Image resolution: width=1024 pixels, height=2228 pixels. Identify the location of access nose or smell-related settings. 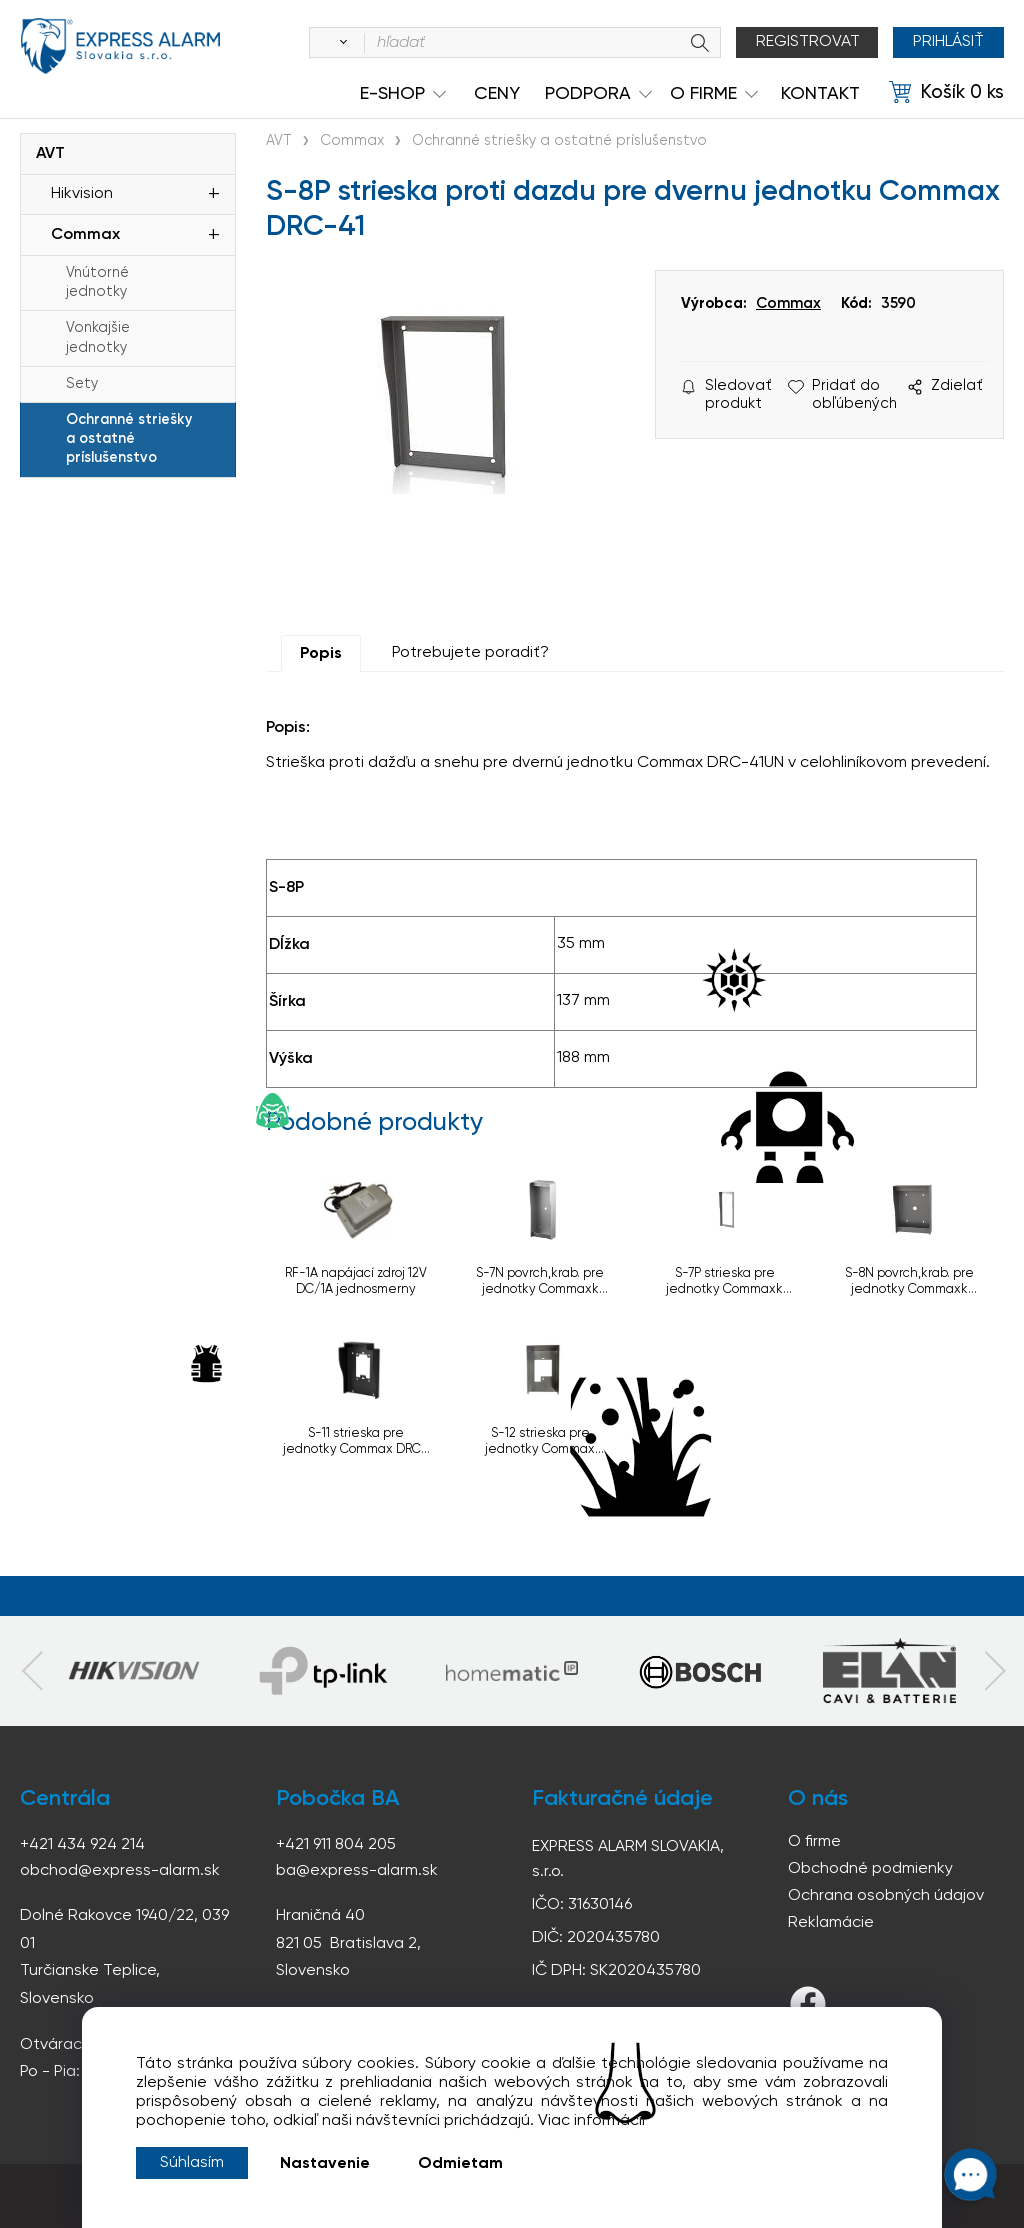
(625, 2081).